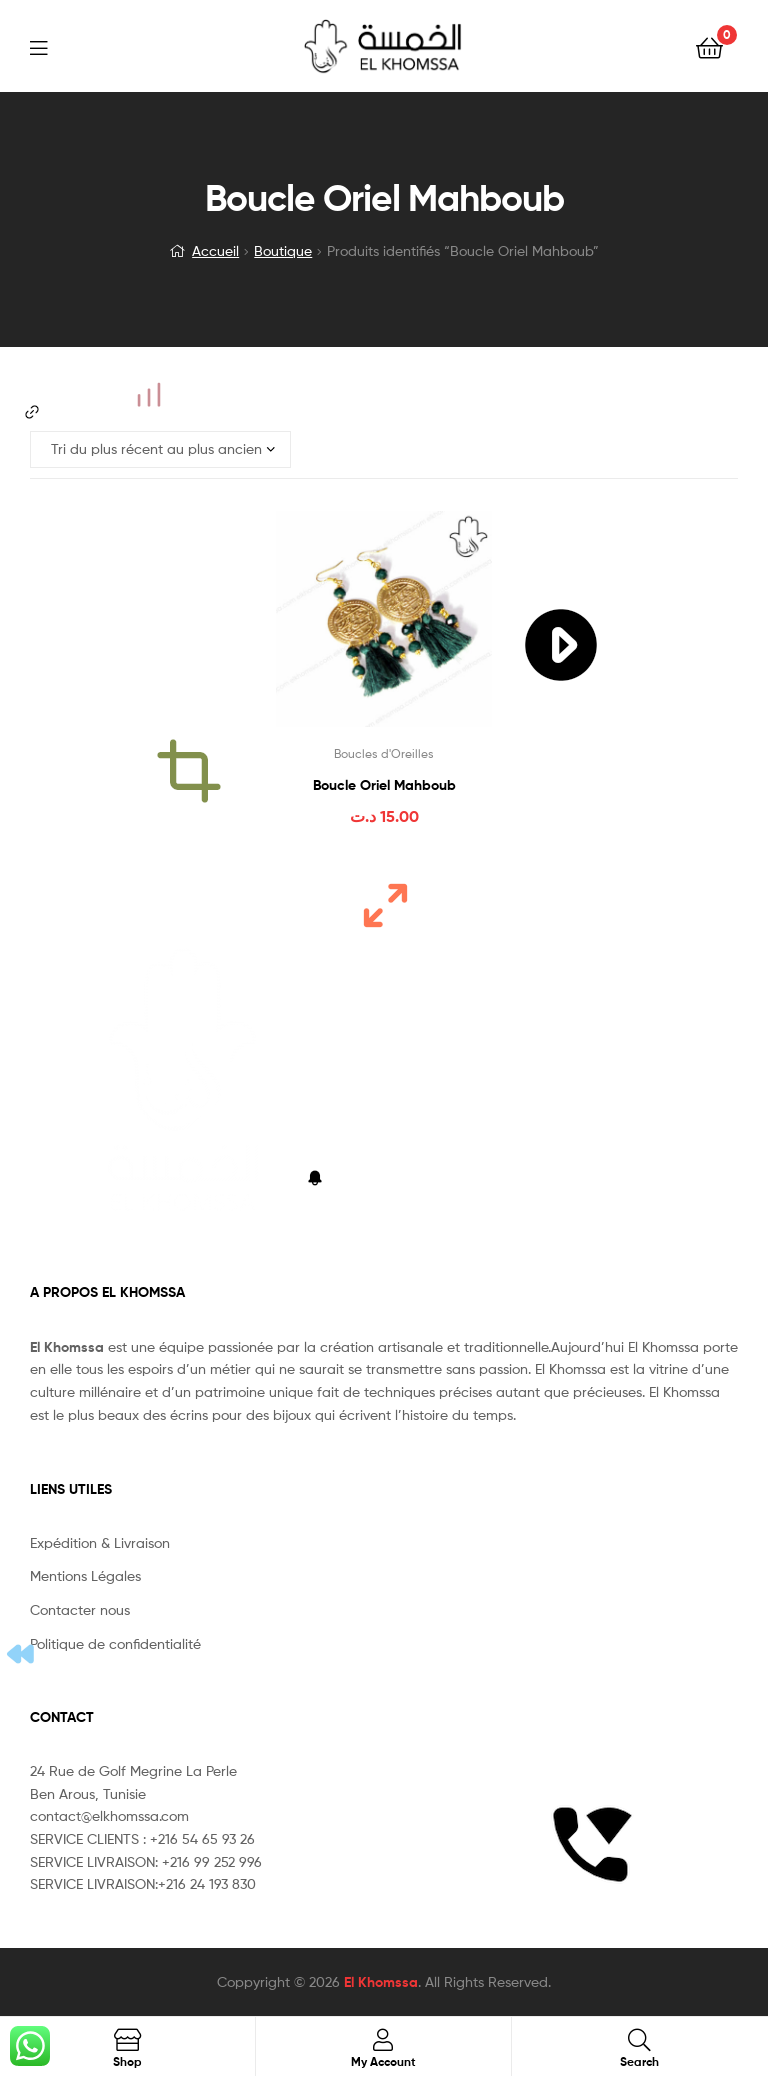 The image size is (768, 2076). I want to click on view notifications, so click(315, 1178).